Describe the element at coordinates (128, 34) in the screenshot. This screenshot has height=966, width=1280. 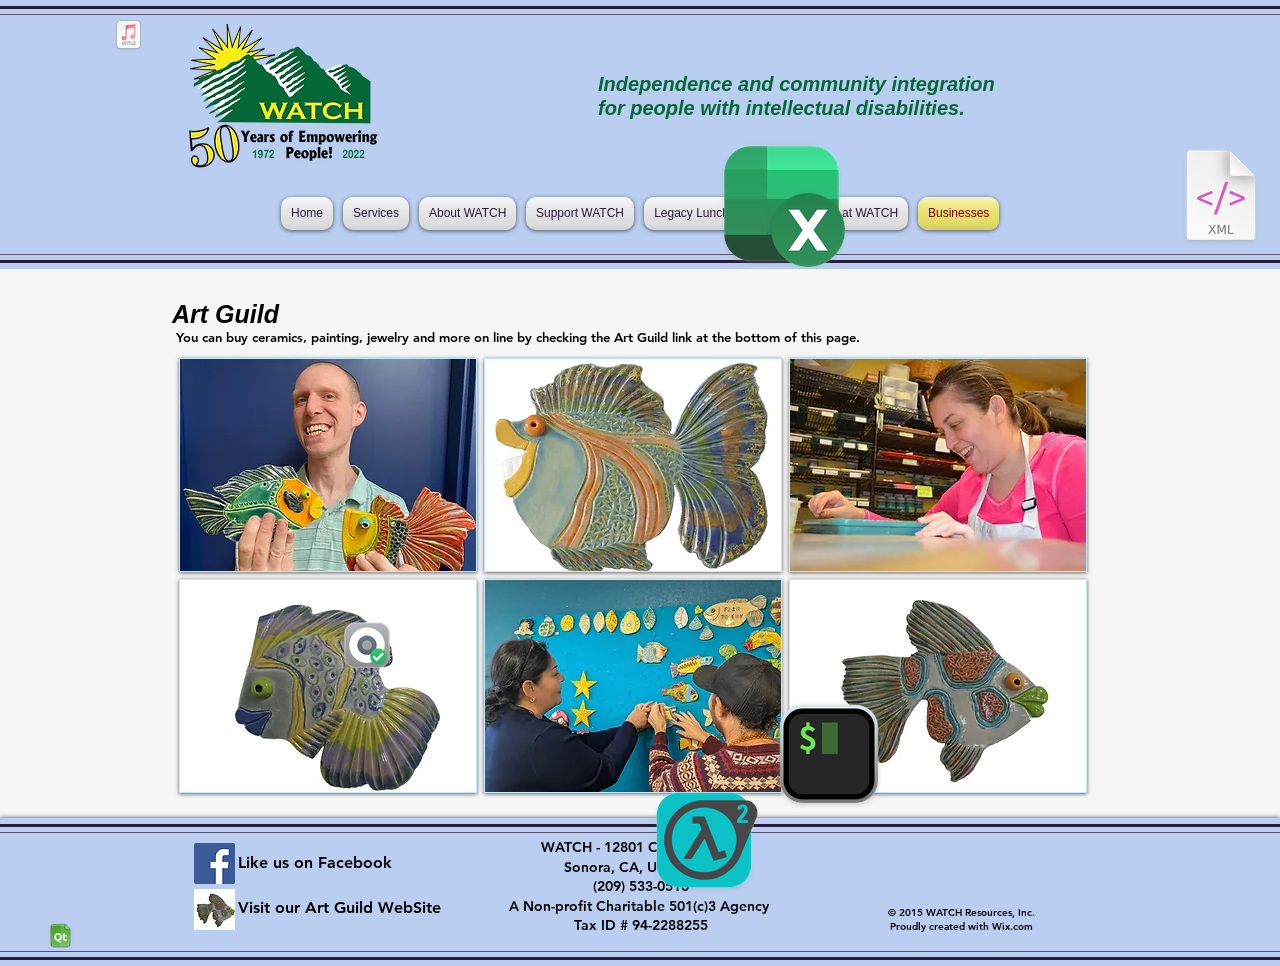
I see `a windows media audio (.wma) file` at that location.